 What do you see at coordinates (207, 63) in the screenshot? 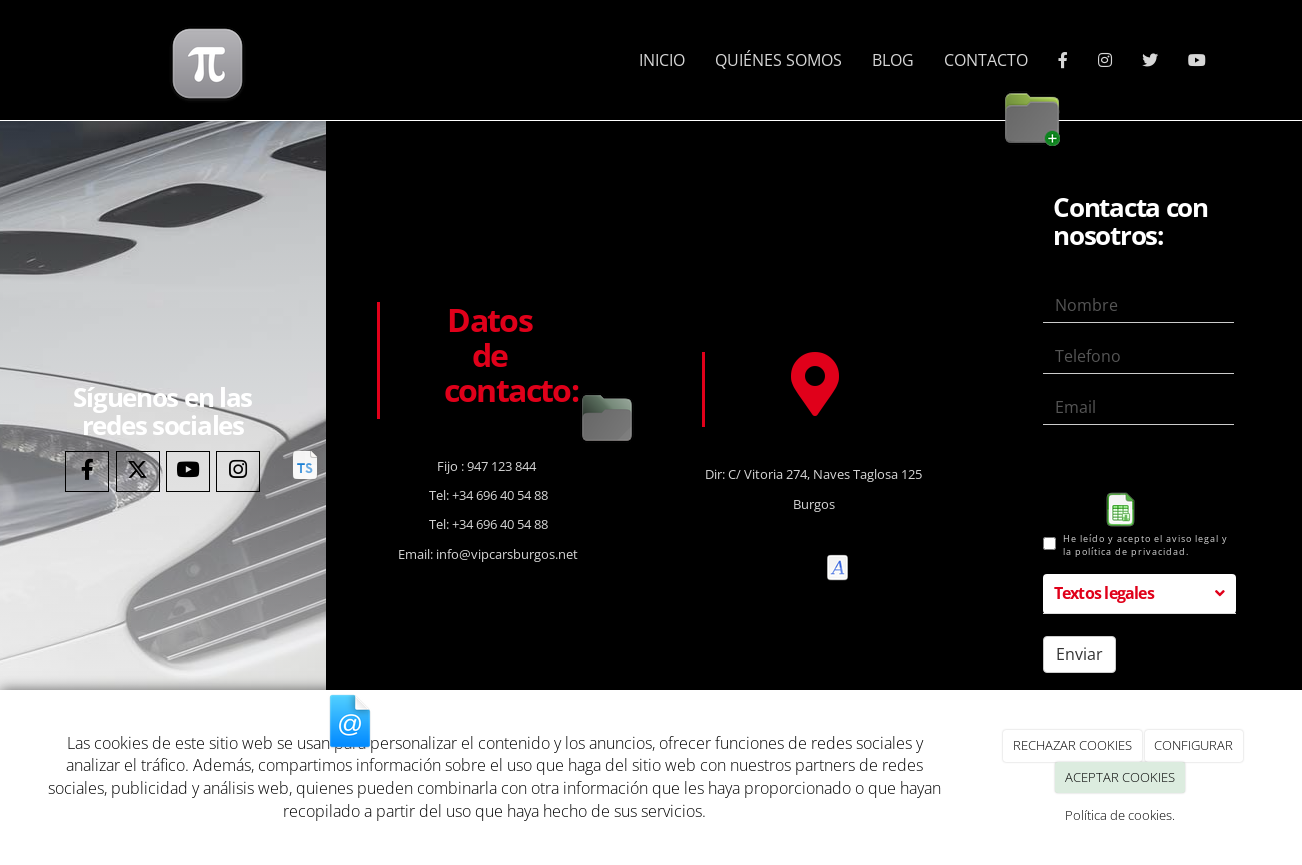
I see `open mathematics or calculator application` at bounding box center [207, 63].